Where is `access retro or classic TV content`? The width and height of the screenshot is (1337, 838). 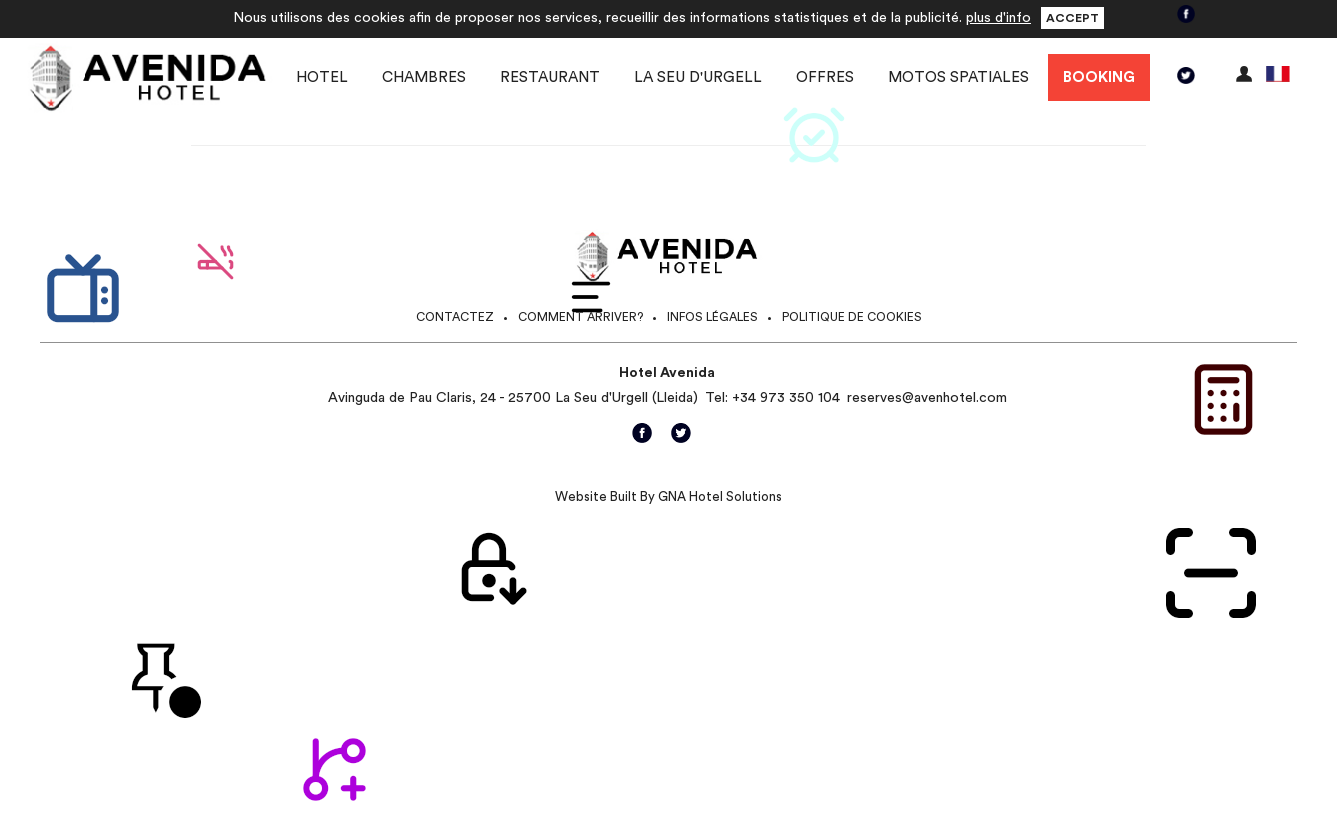
access retro or classic TV content is located at coordinates (83, 290).